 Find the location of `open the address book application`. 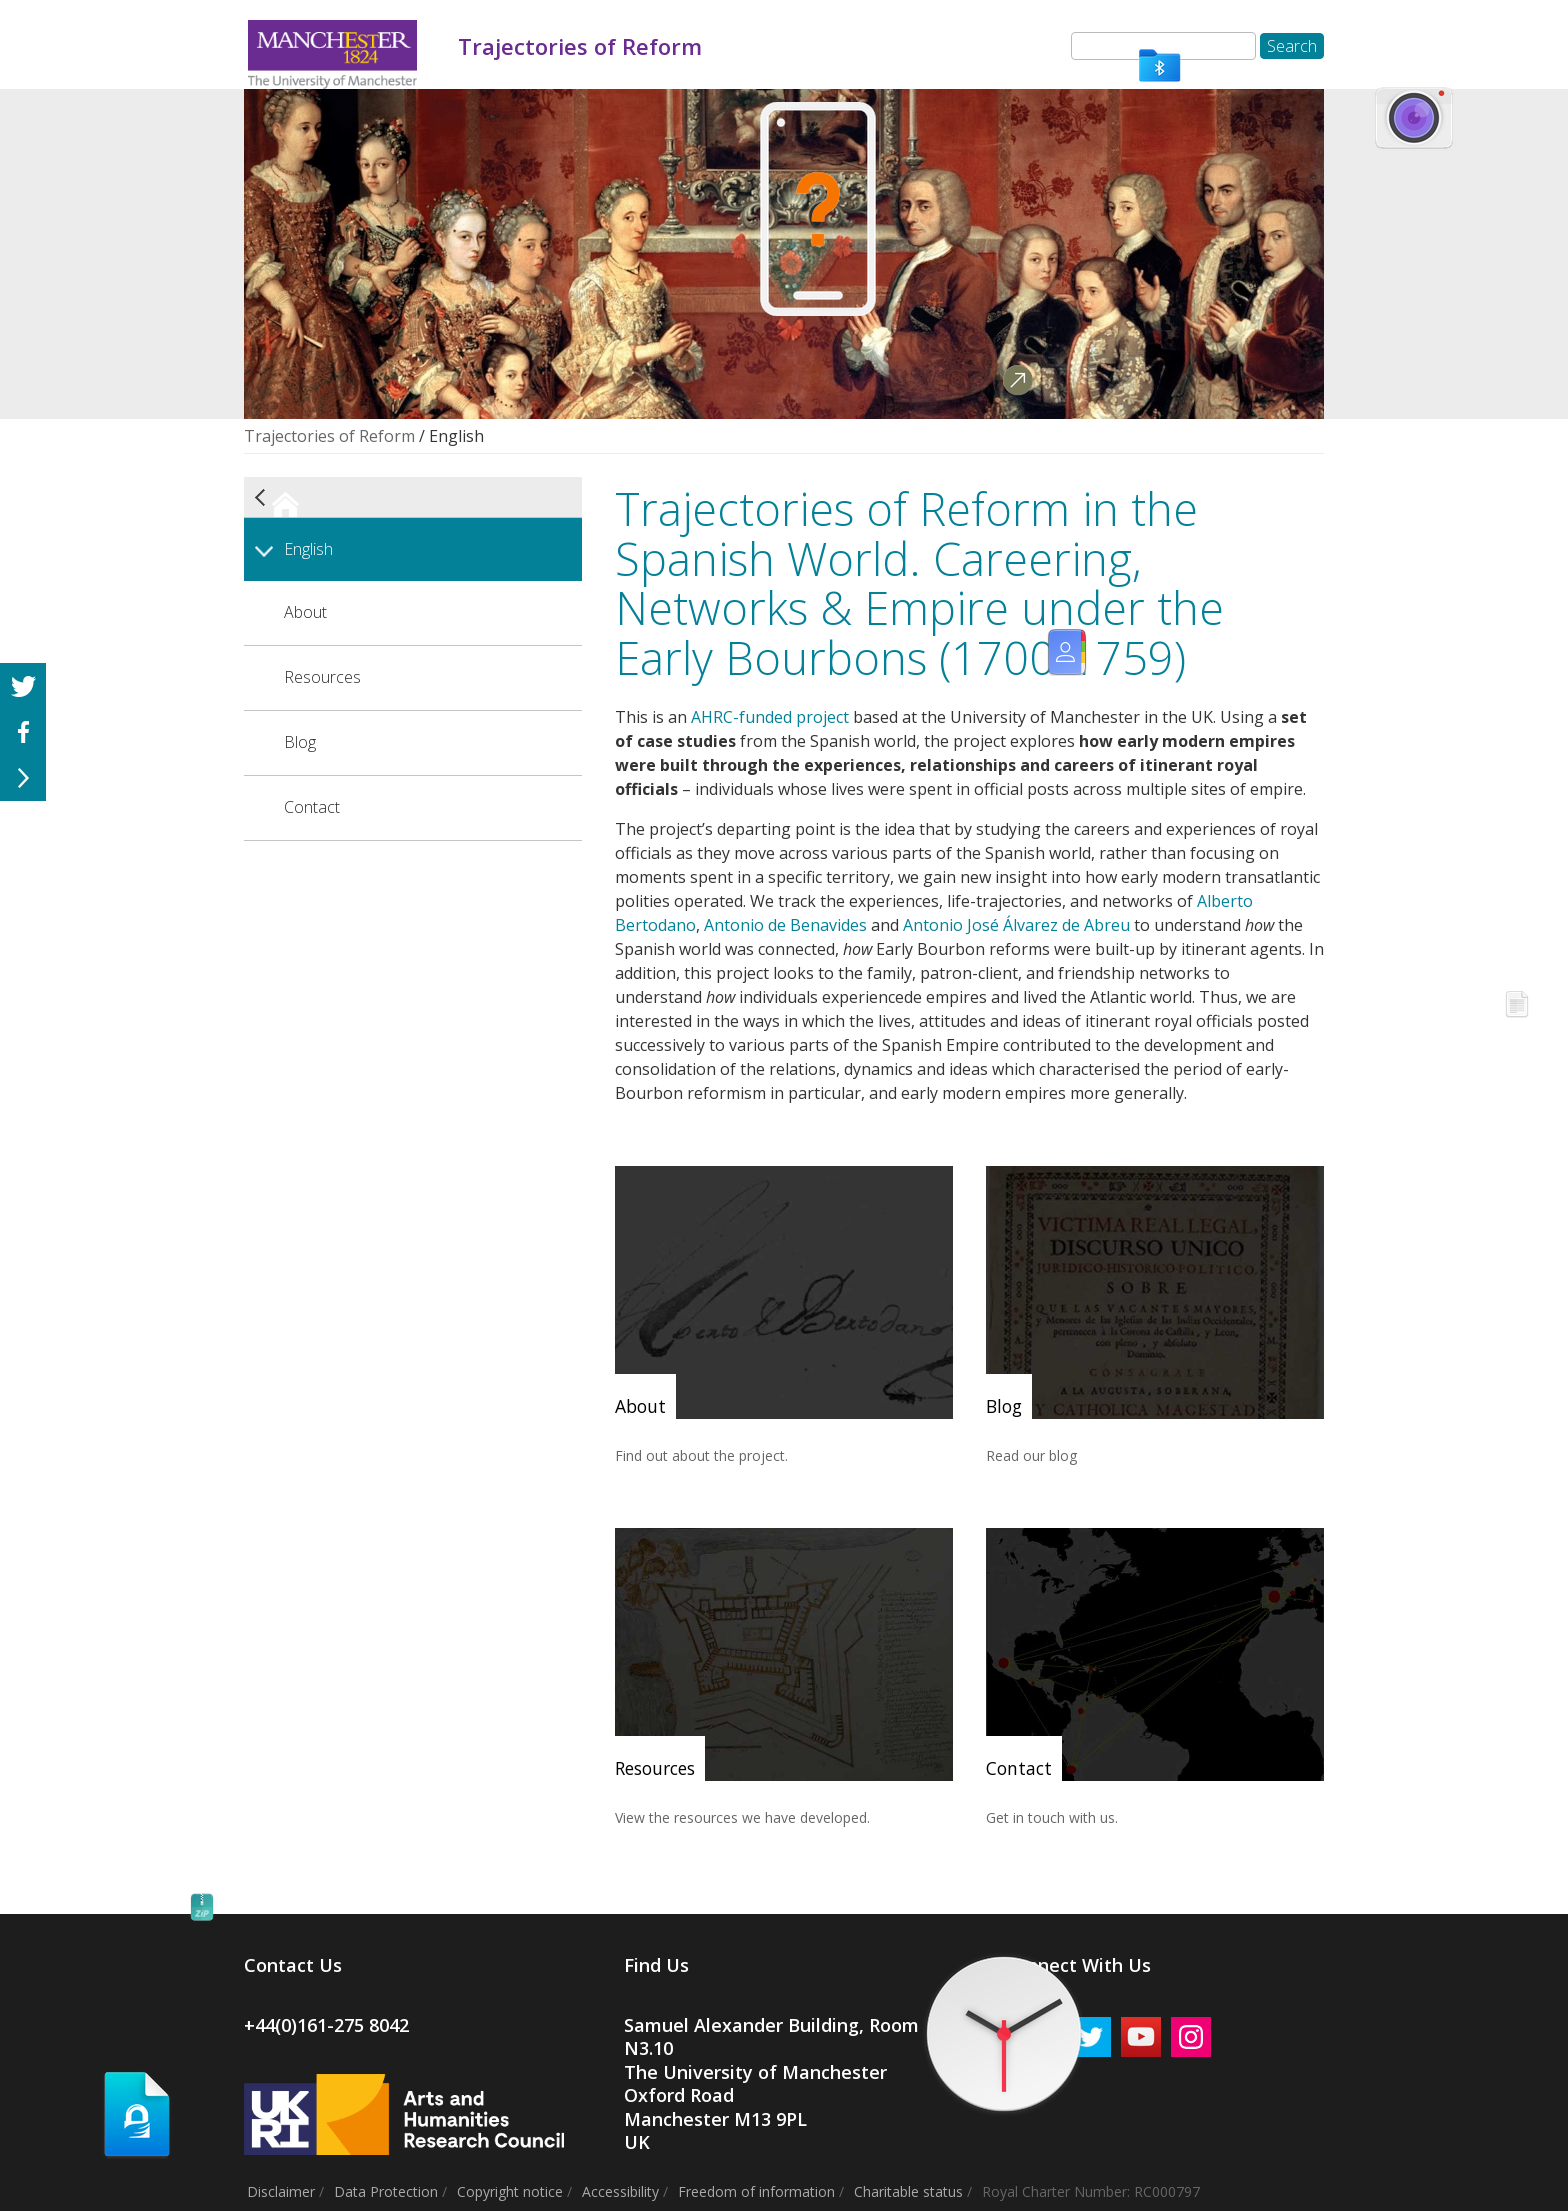

open the address book application is located at coordinates (1067, 652).